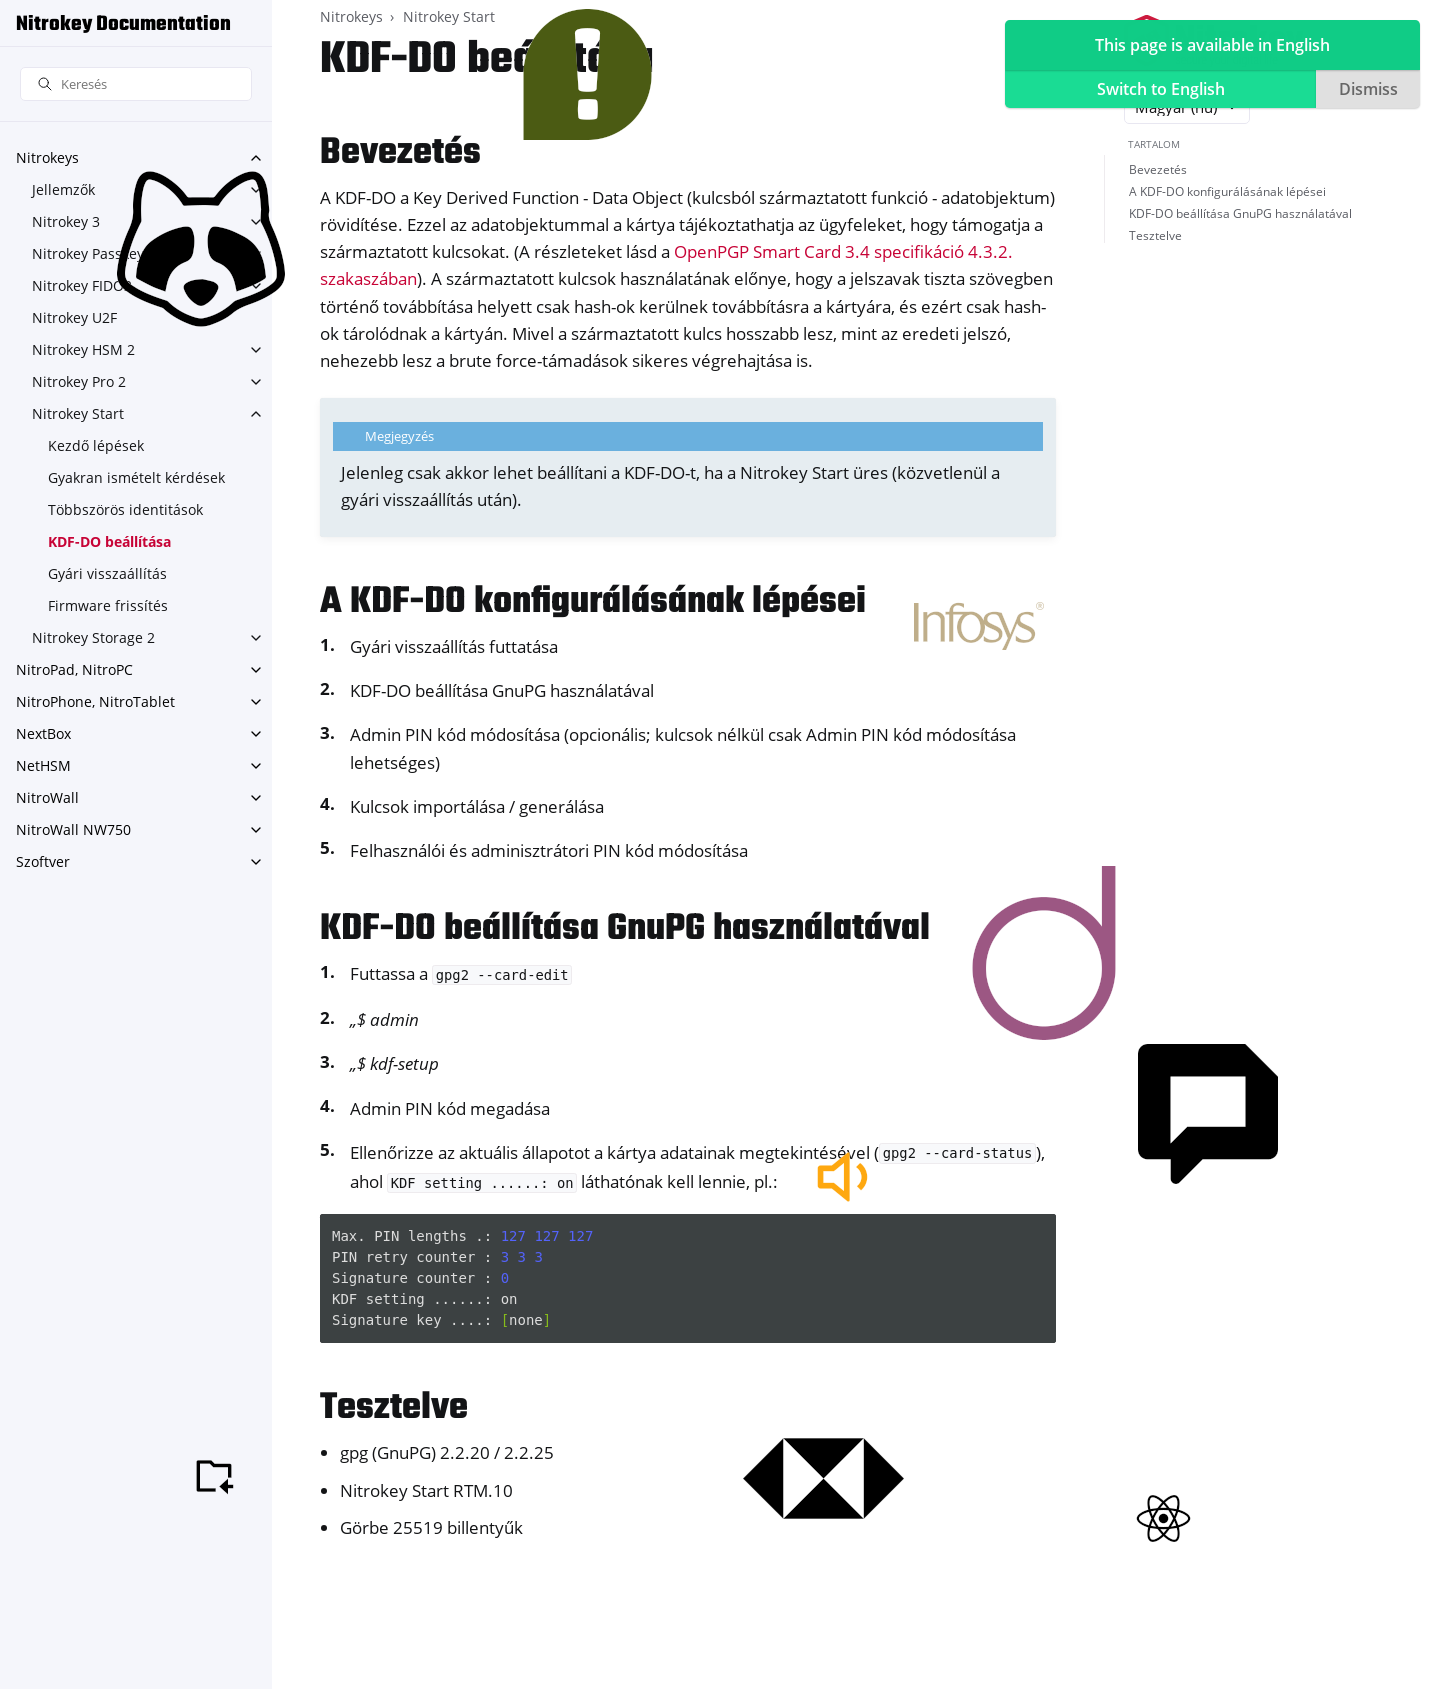 The image size is (1440, 1689). I want to click on infosys company logo, so click(979, 626).